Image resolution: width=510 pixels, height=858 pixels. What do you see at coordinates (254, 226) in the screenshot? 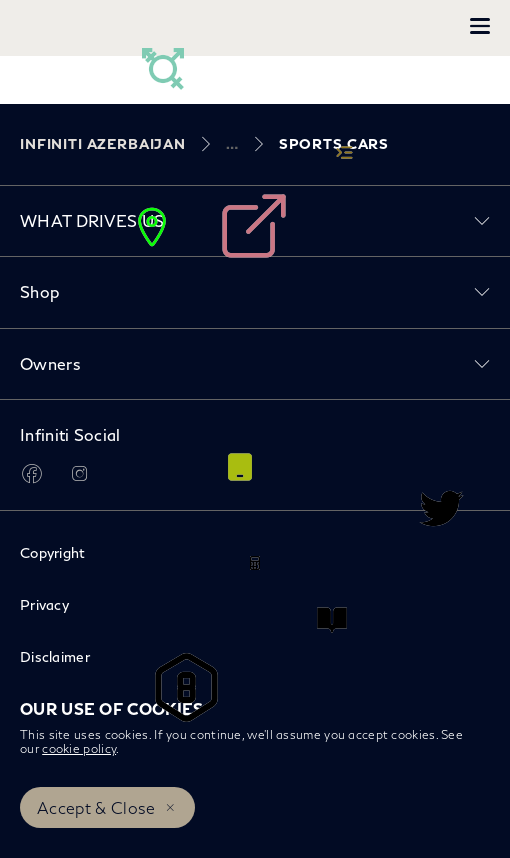
I see `open link in new window` at bounding box center [254, 226].